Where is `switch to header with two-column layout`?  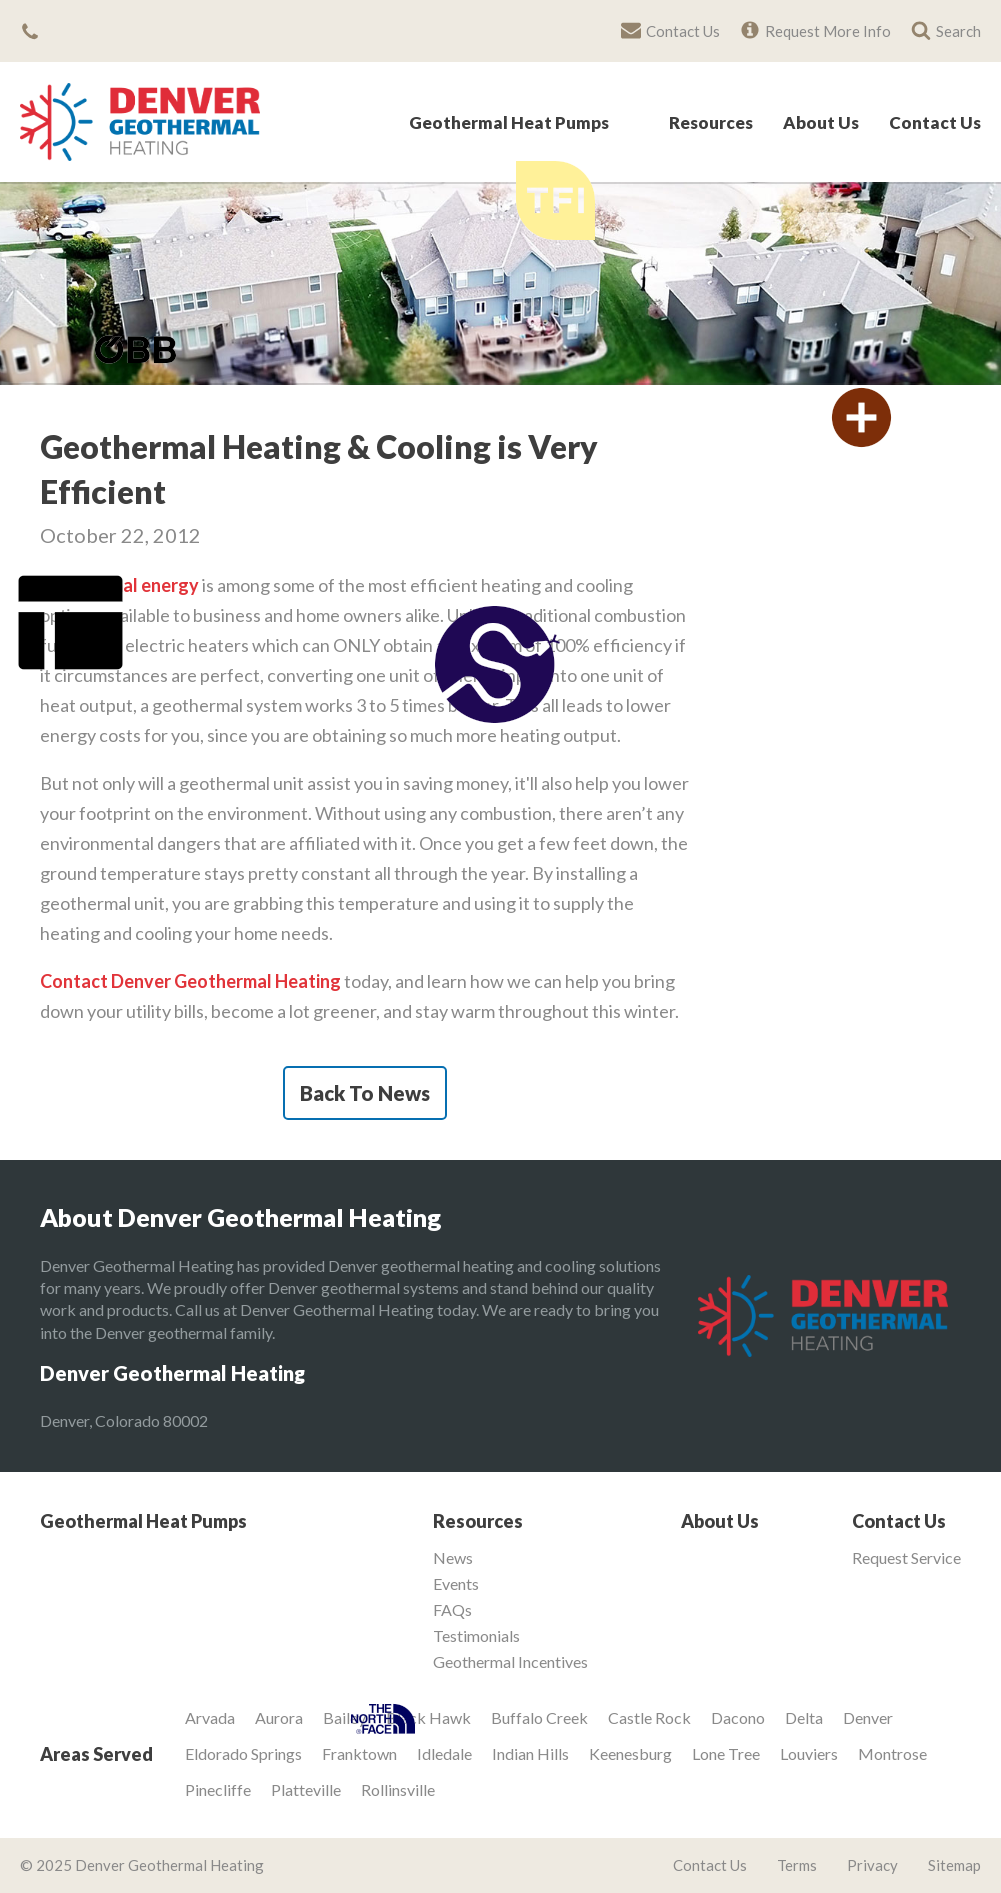 switch to header with two-column layout is located at coordinates (70, 622).